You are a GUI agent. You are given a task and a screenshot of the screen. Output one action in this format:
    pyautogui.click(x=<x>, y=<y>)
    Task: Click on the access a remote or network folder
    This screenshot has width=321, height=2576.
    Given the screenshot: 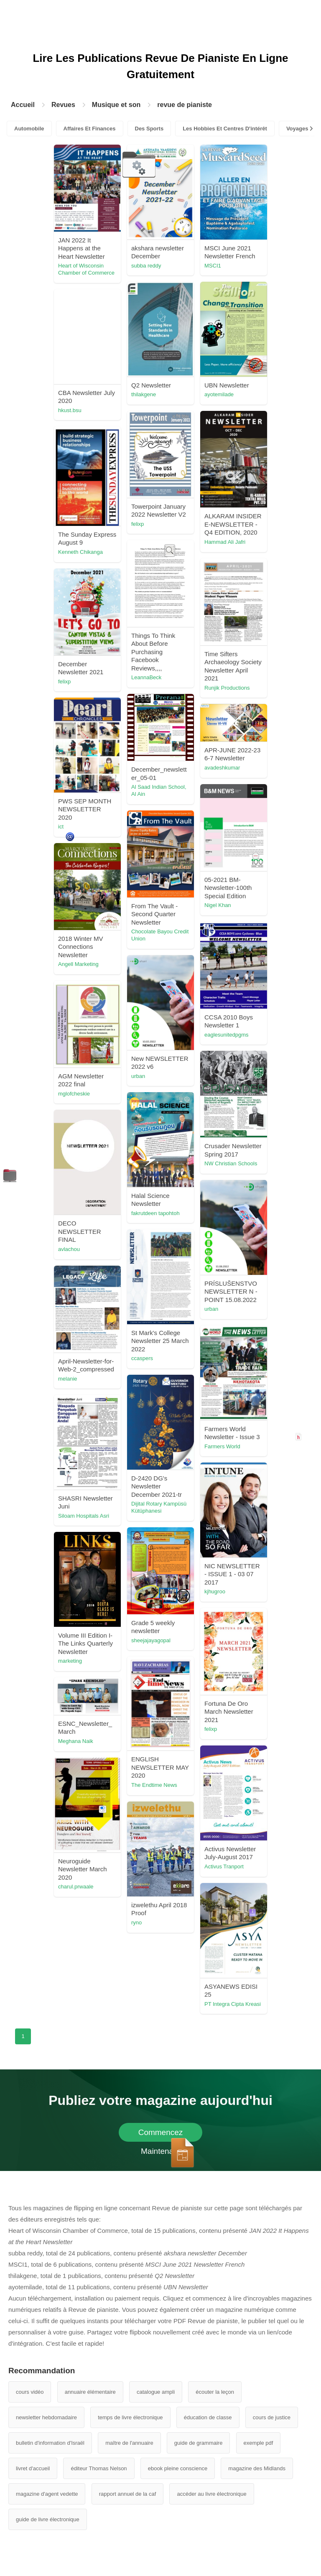 What is the action you would take?
    pyautogui.click(x=10, y=1175)
    